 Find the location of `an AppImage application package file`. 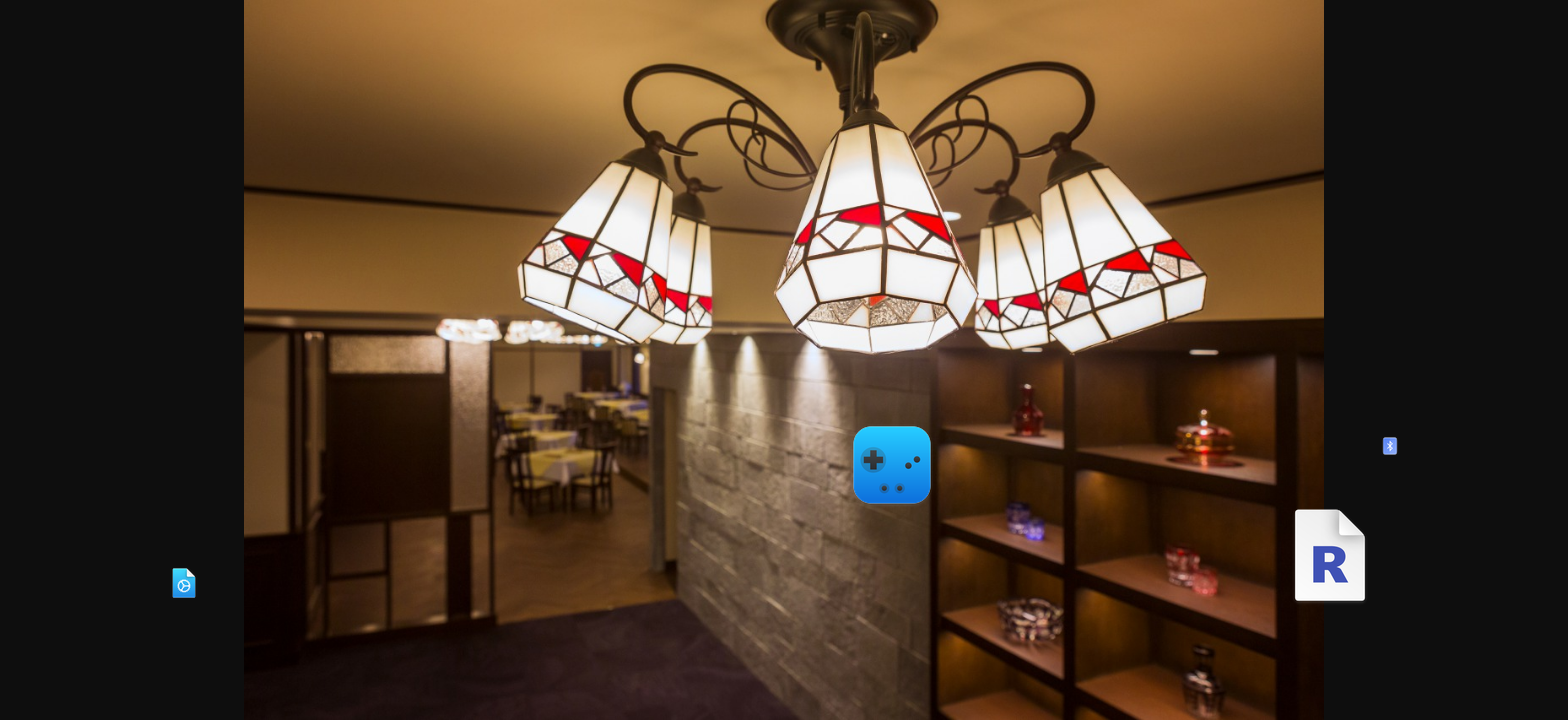

an AppImage application package file is located at coordinates (184, 583).